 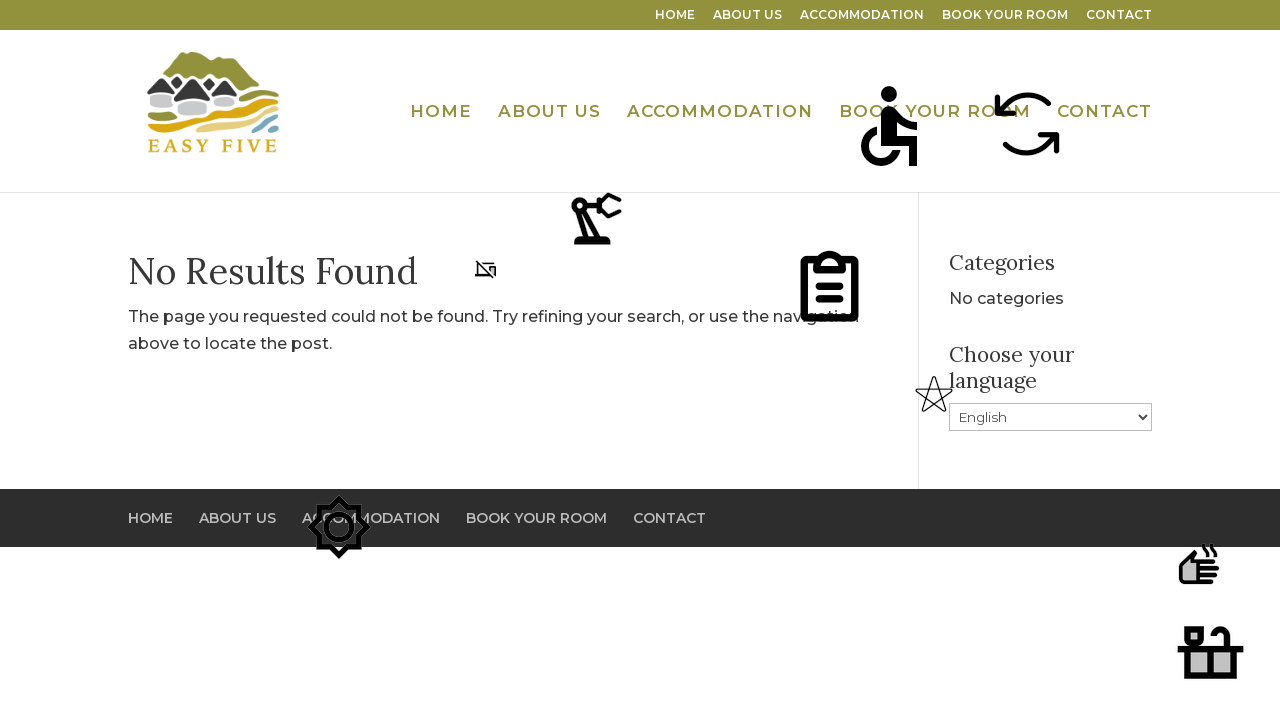 What do you see at coordinates (829, 287) in the screenshot?
I see `view clipboard contents` at bounding box center [829, 287].